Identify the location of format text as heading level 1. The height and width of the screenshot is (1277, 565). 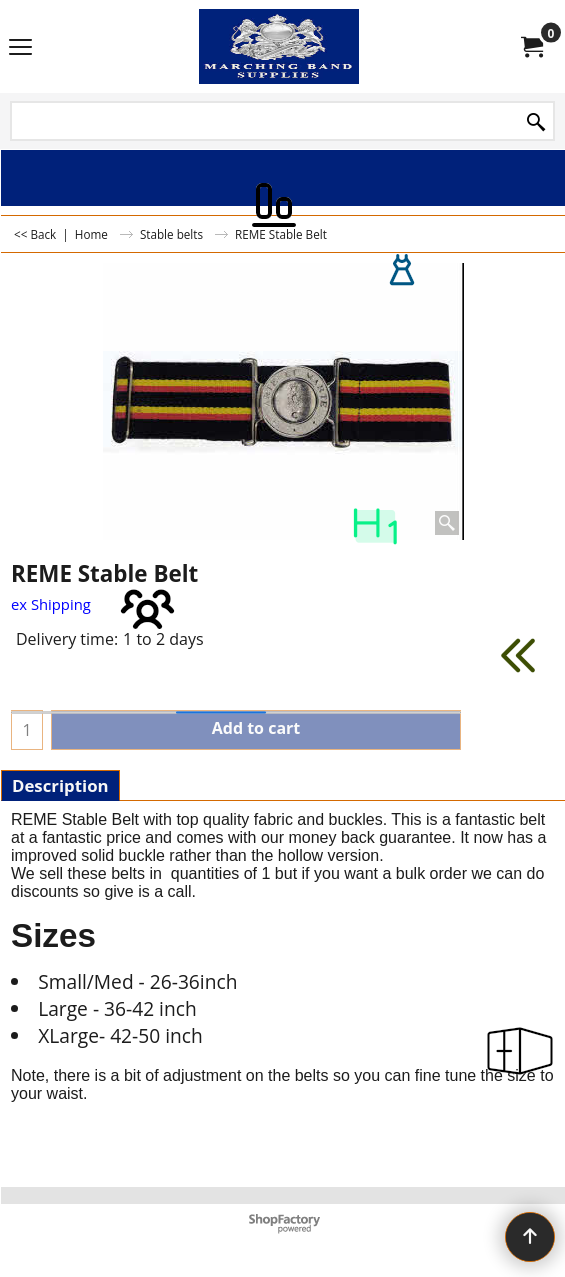
(374, 525).